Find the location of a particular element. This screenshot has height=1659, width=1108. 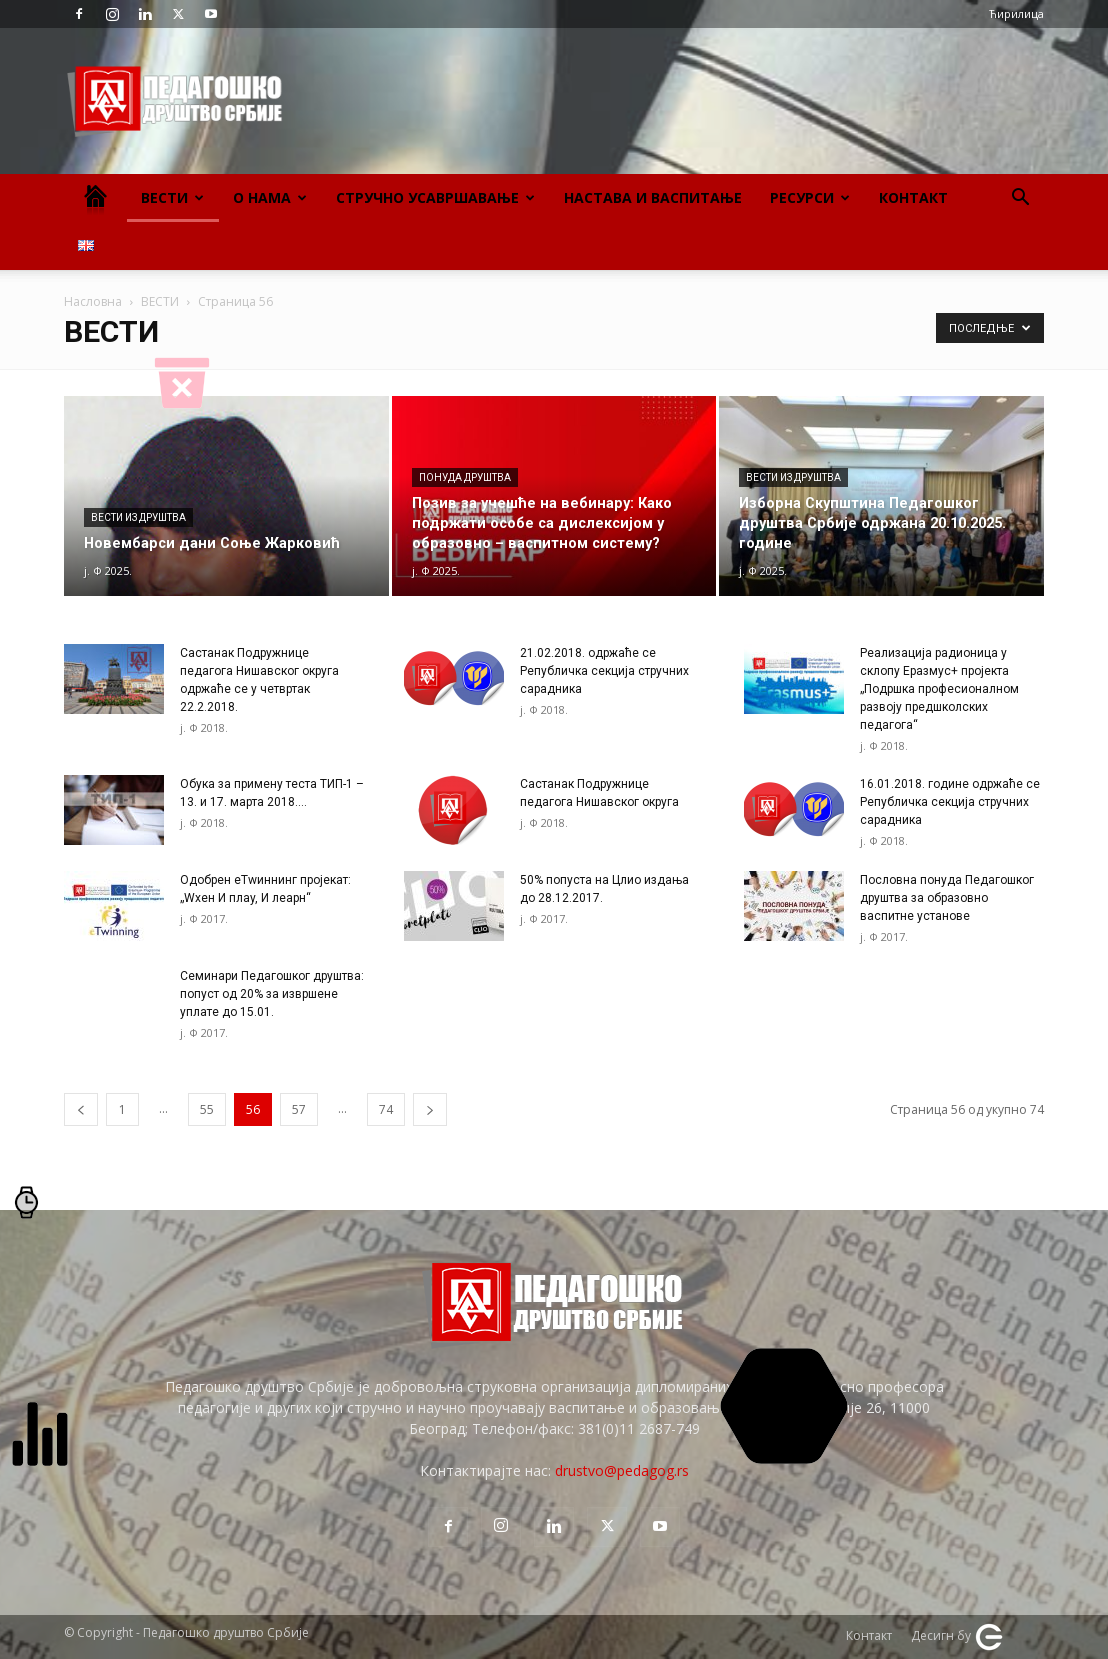

delete selected item is located at coordinates (182, 383).